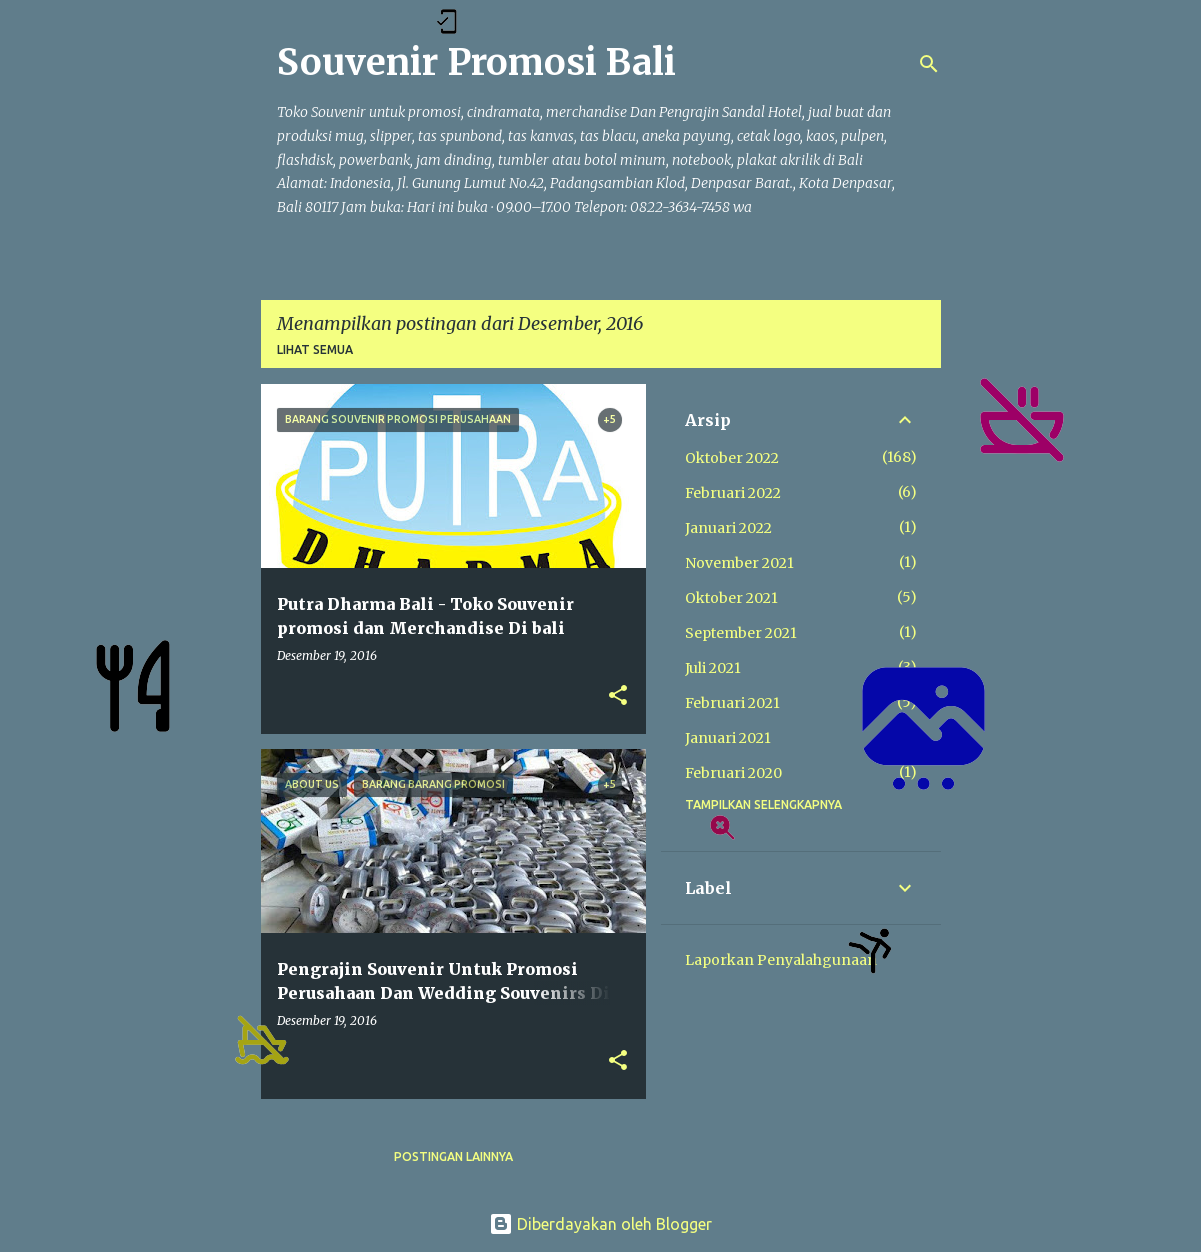 This screenshot has width=1201, height=1252. I want to click on soup or hot food unavailable, so click(1022, 420).